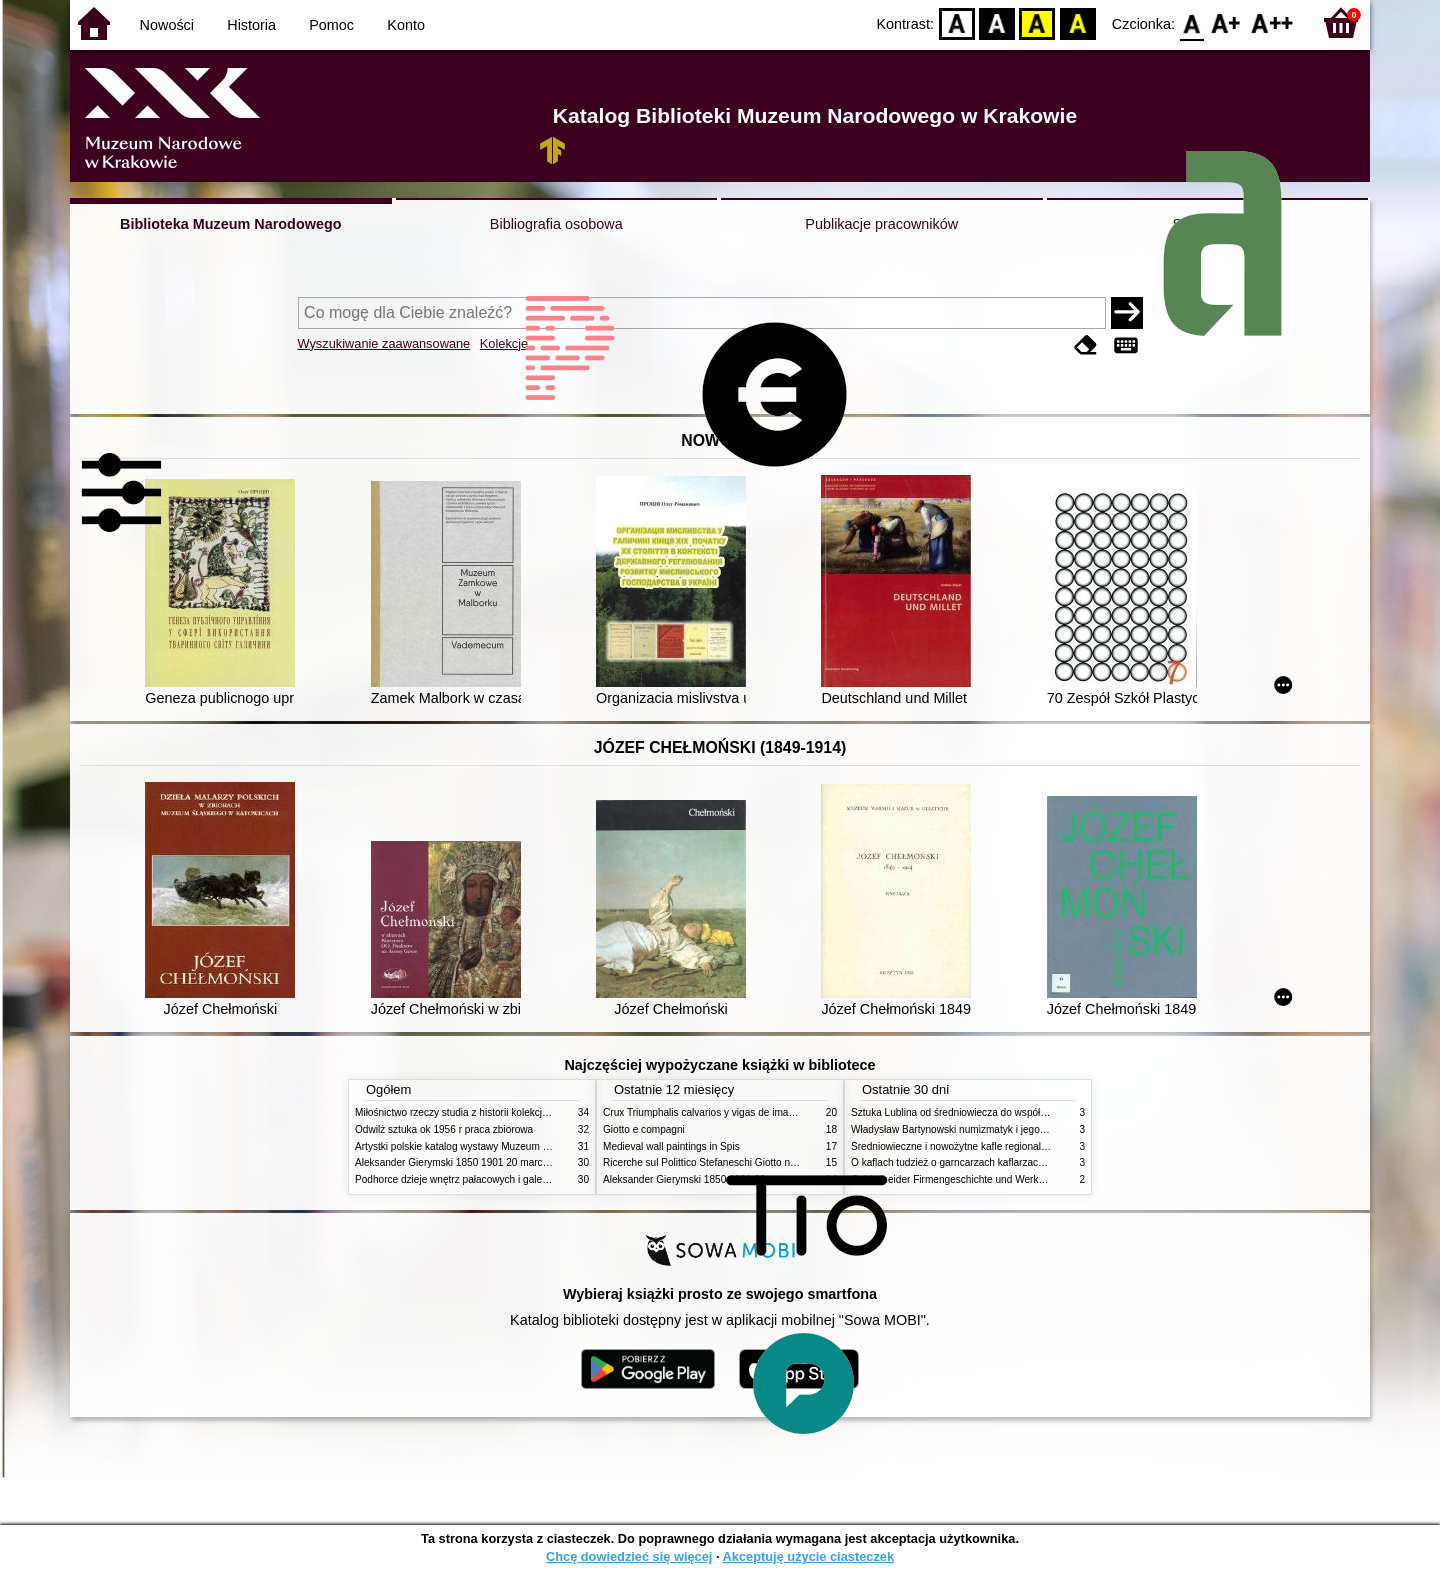 The image size is (1440, 1574). What do you see at coordinates (803, 1383) in the screenshot?
I see `open the Pixelfed app` at bounding box center [803, 1383].